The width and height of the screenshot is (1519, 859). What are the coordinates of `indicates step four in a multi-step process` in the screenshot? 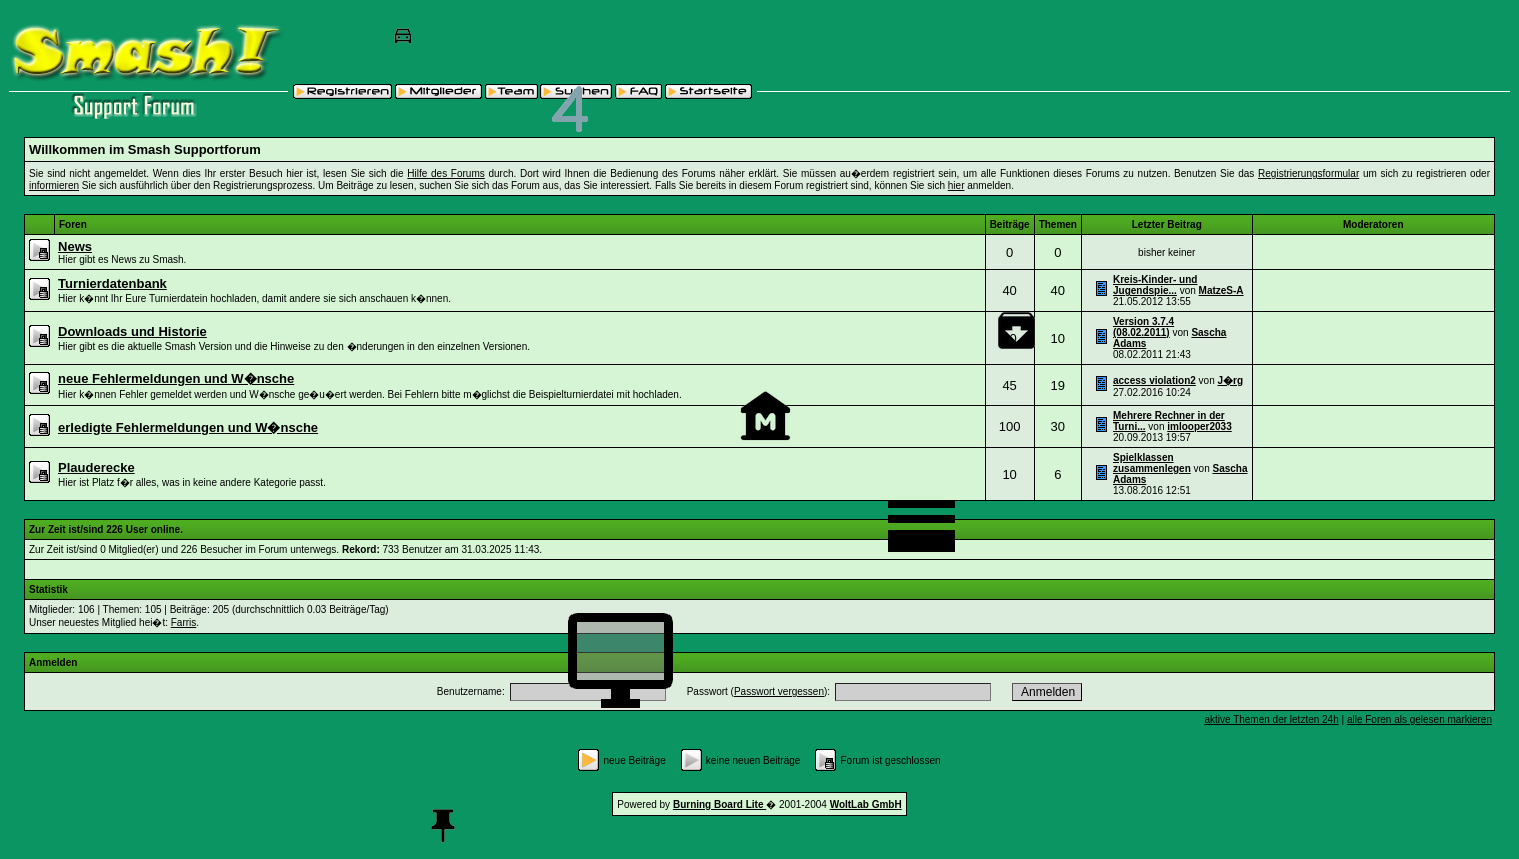 It's located at (571, 109).